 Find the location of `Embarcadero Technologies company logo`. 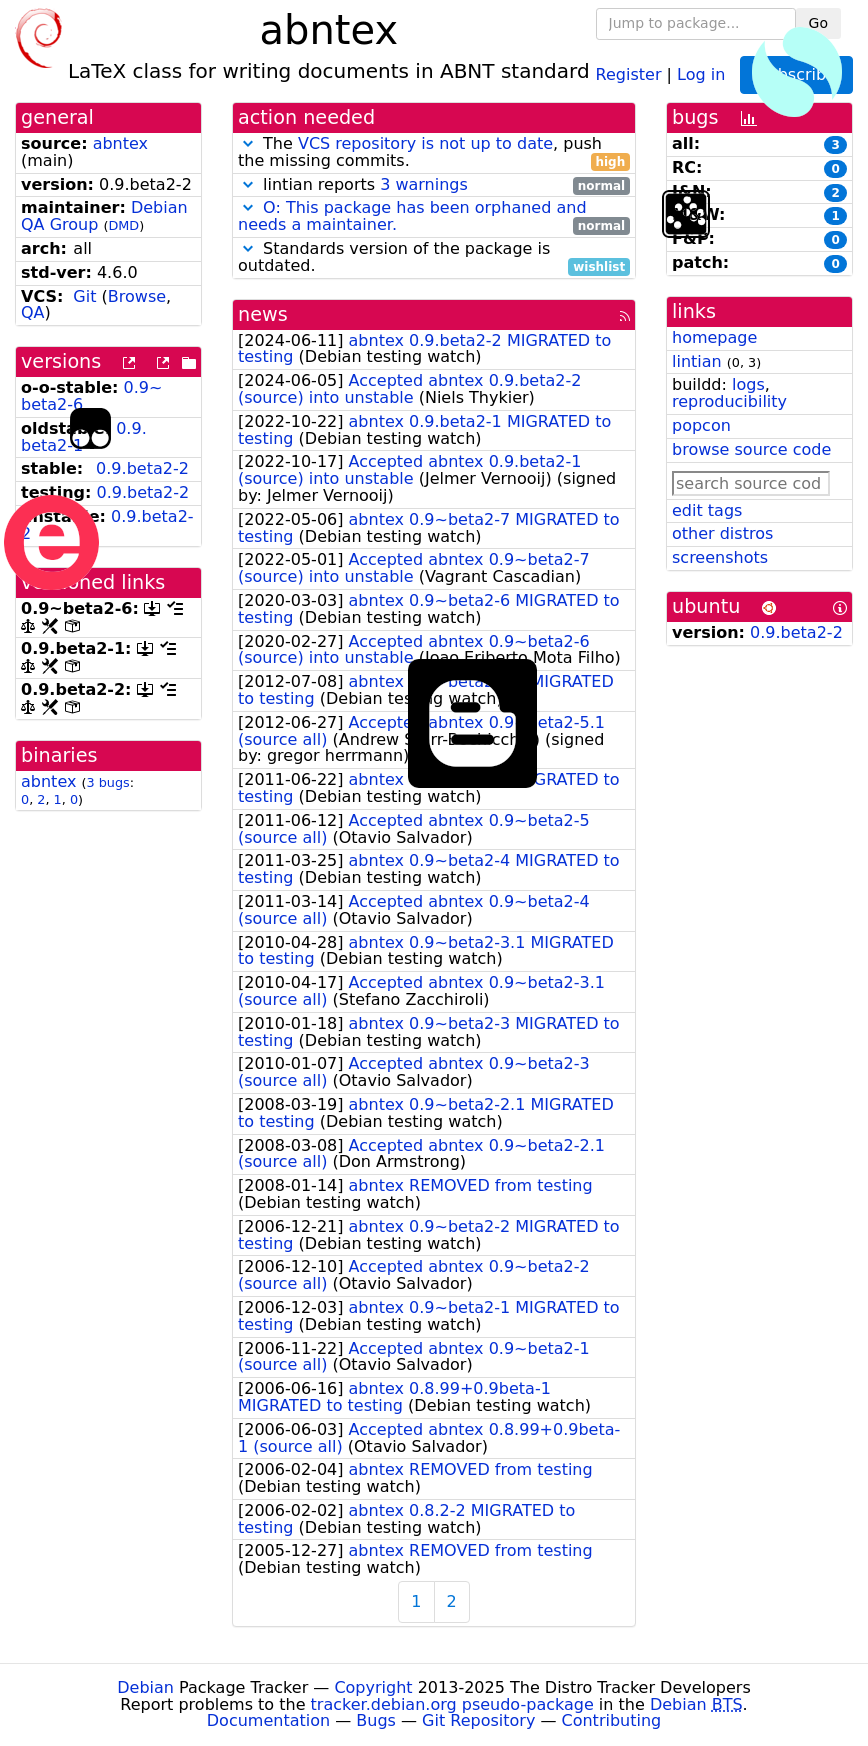

Embarcadero Technologies company logo is located at coordinates (51, 542).